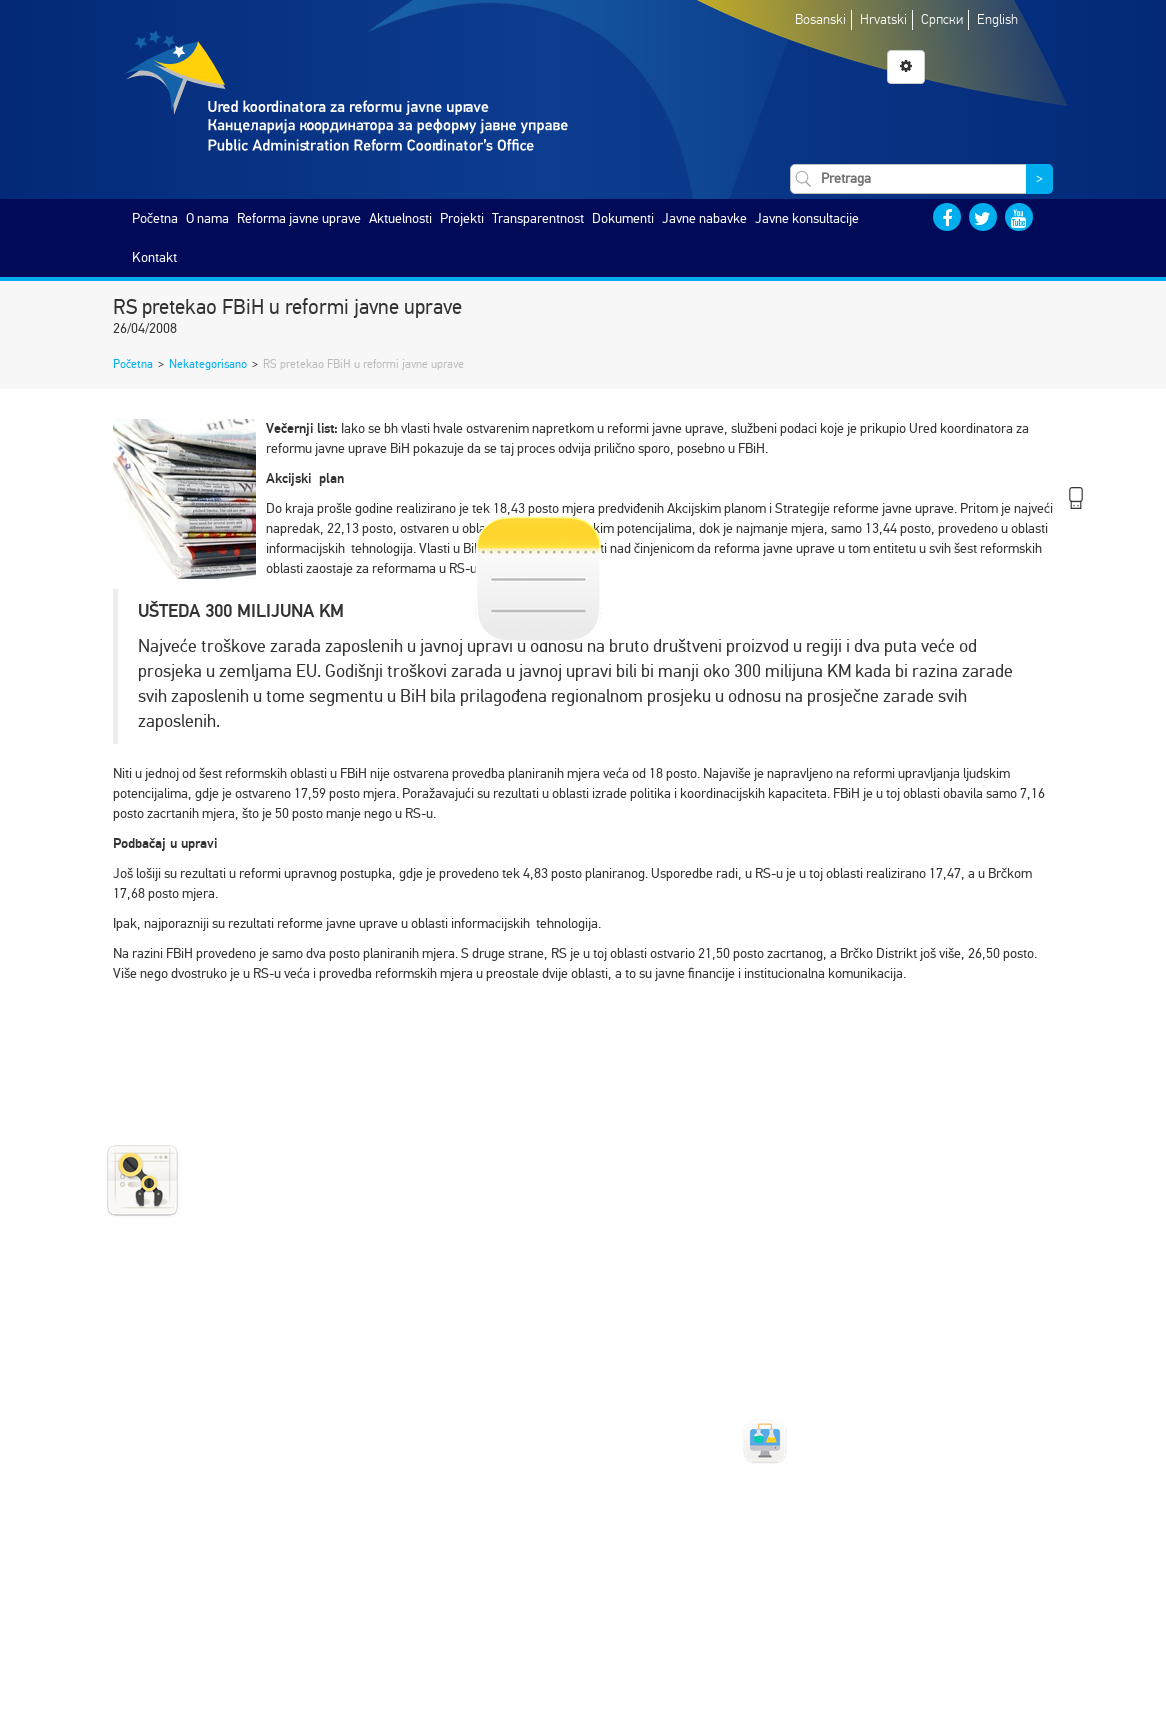  What do you see at coordinates (765, 1441) in the screenshot?
I see `open formatlab application` at bounding box center [765, 1441].